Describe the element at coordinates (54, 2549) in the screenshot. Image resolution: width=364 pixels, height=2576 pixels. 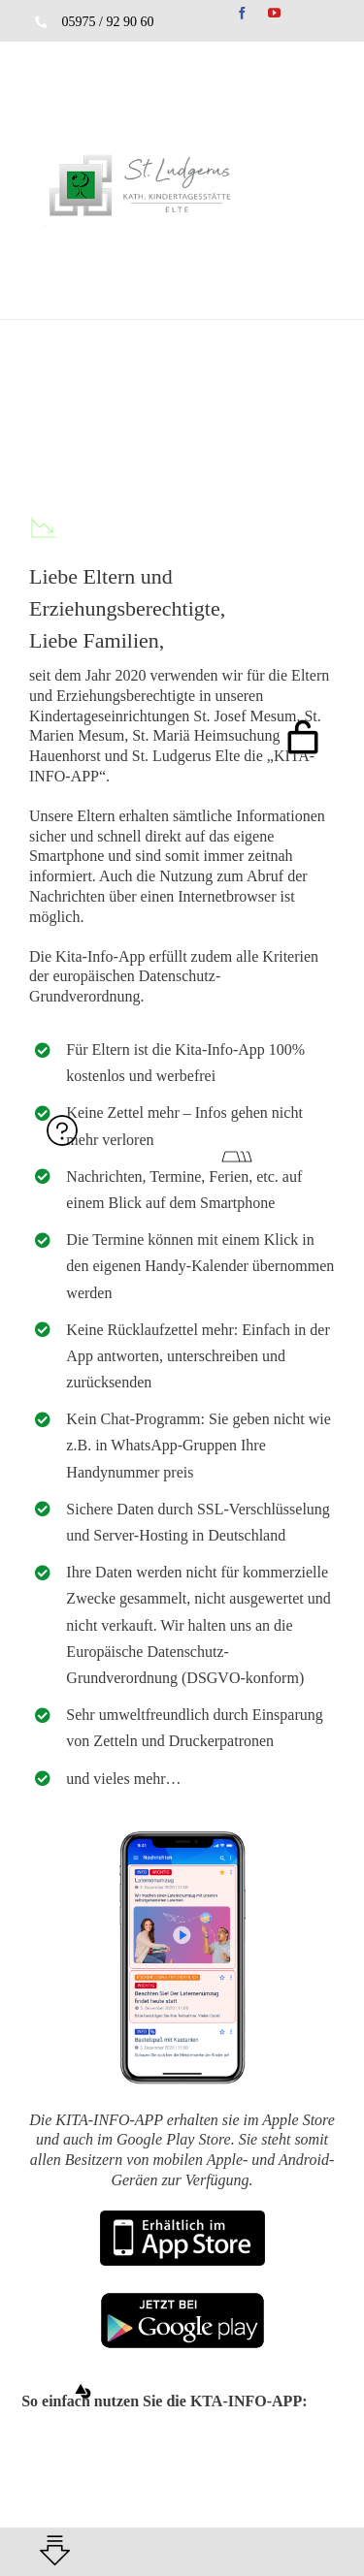
I see `download file or content` at that location.